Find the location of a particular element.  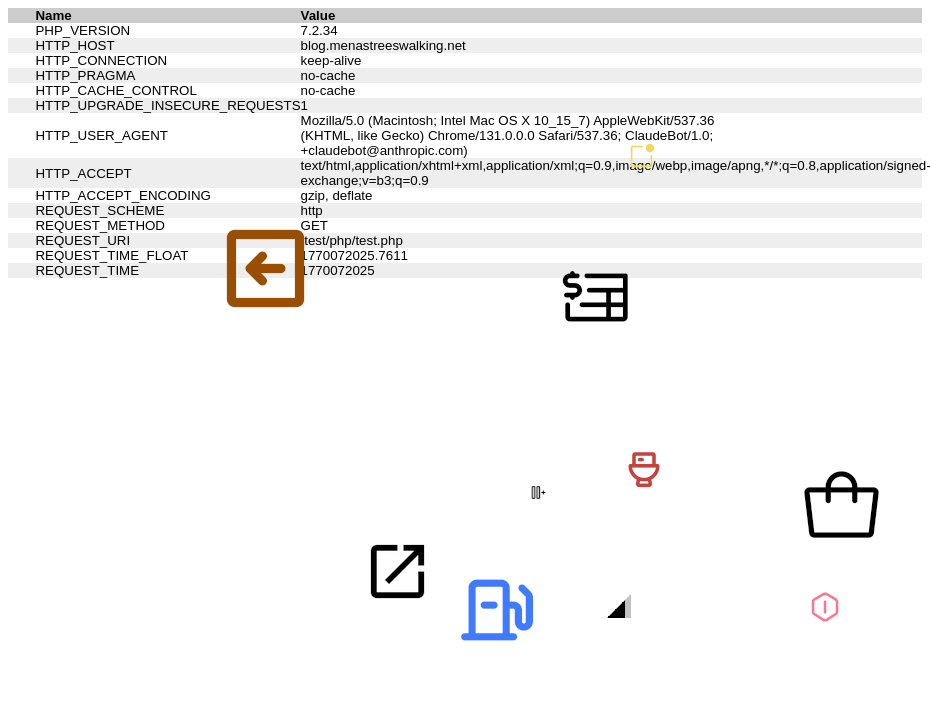

view your shopping bag is located at coordinates (841, 508).